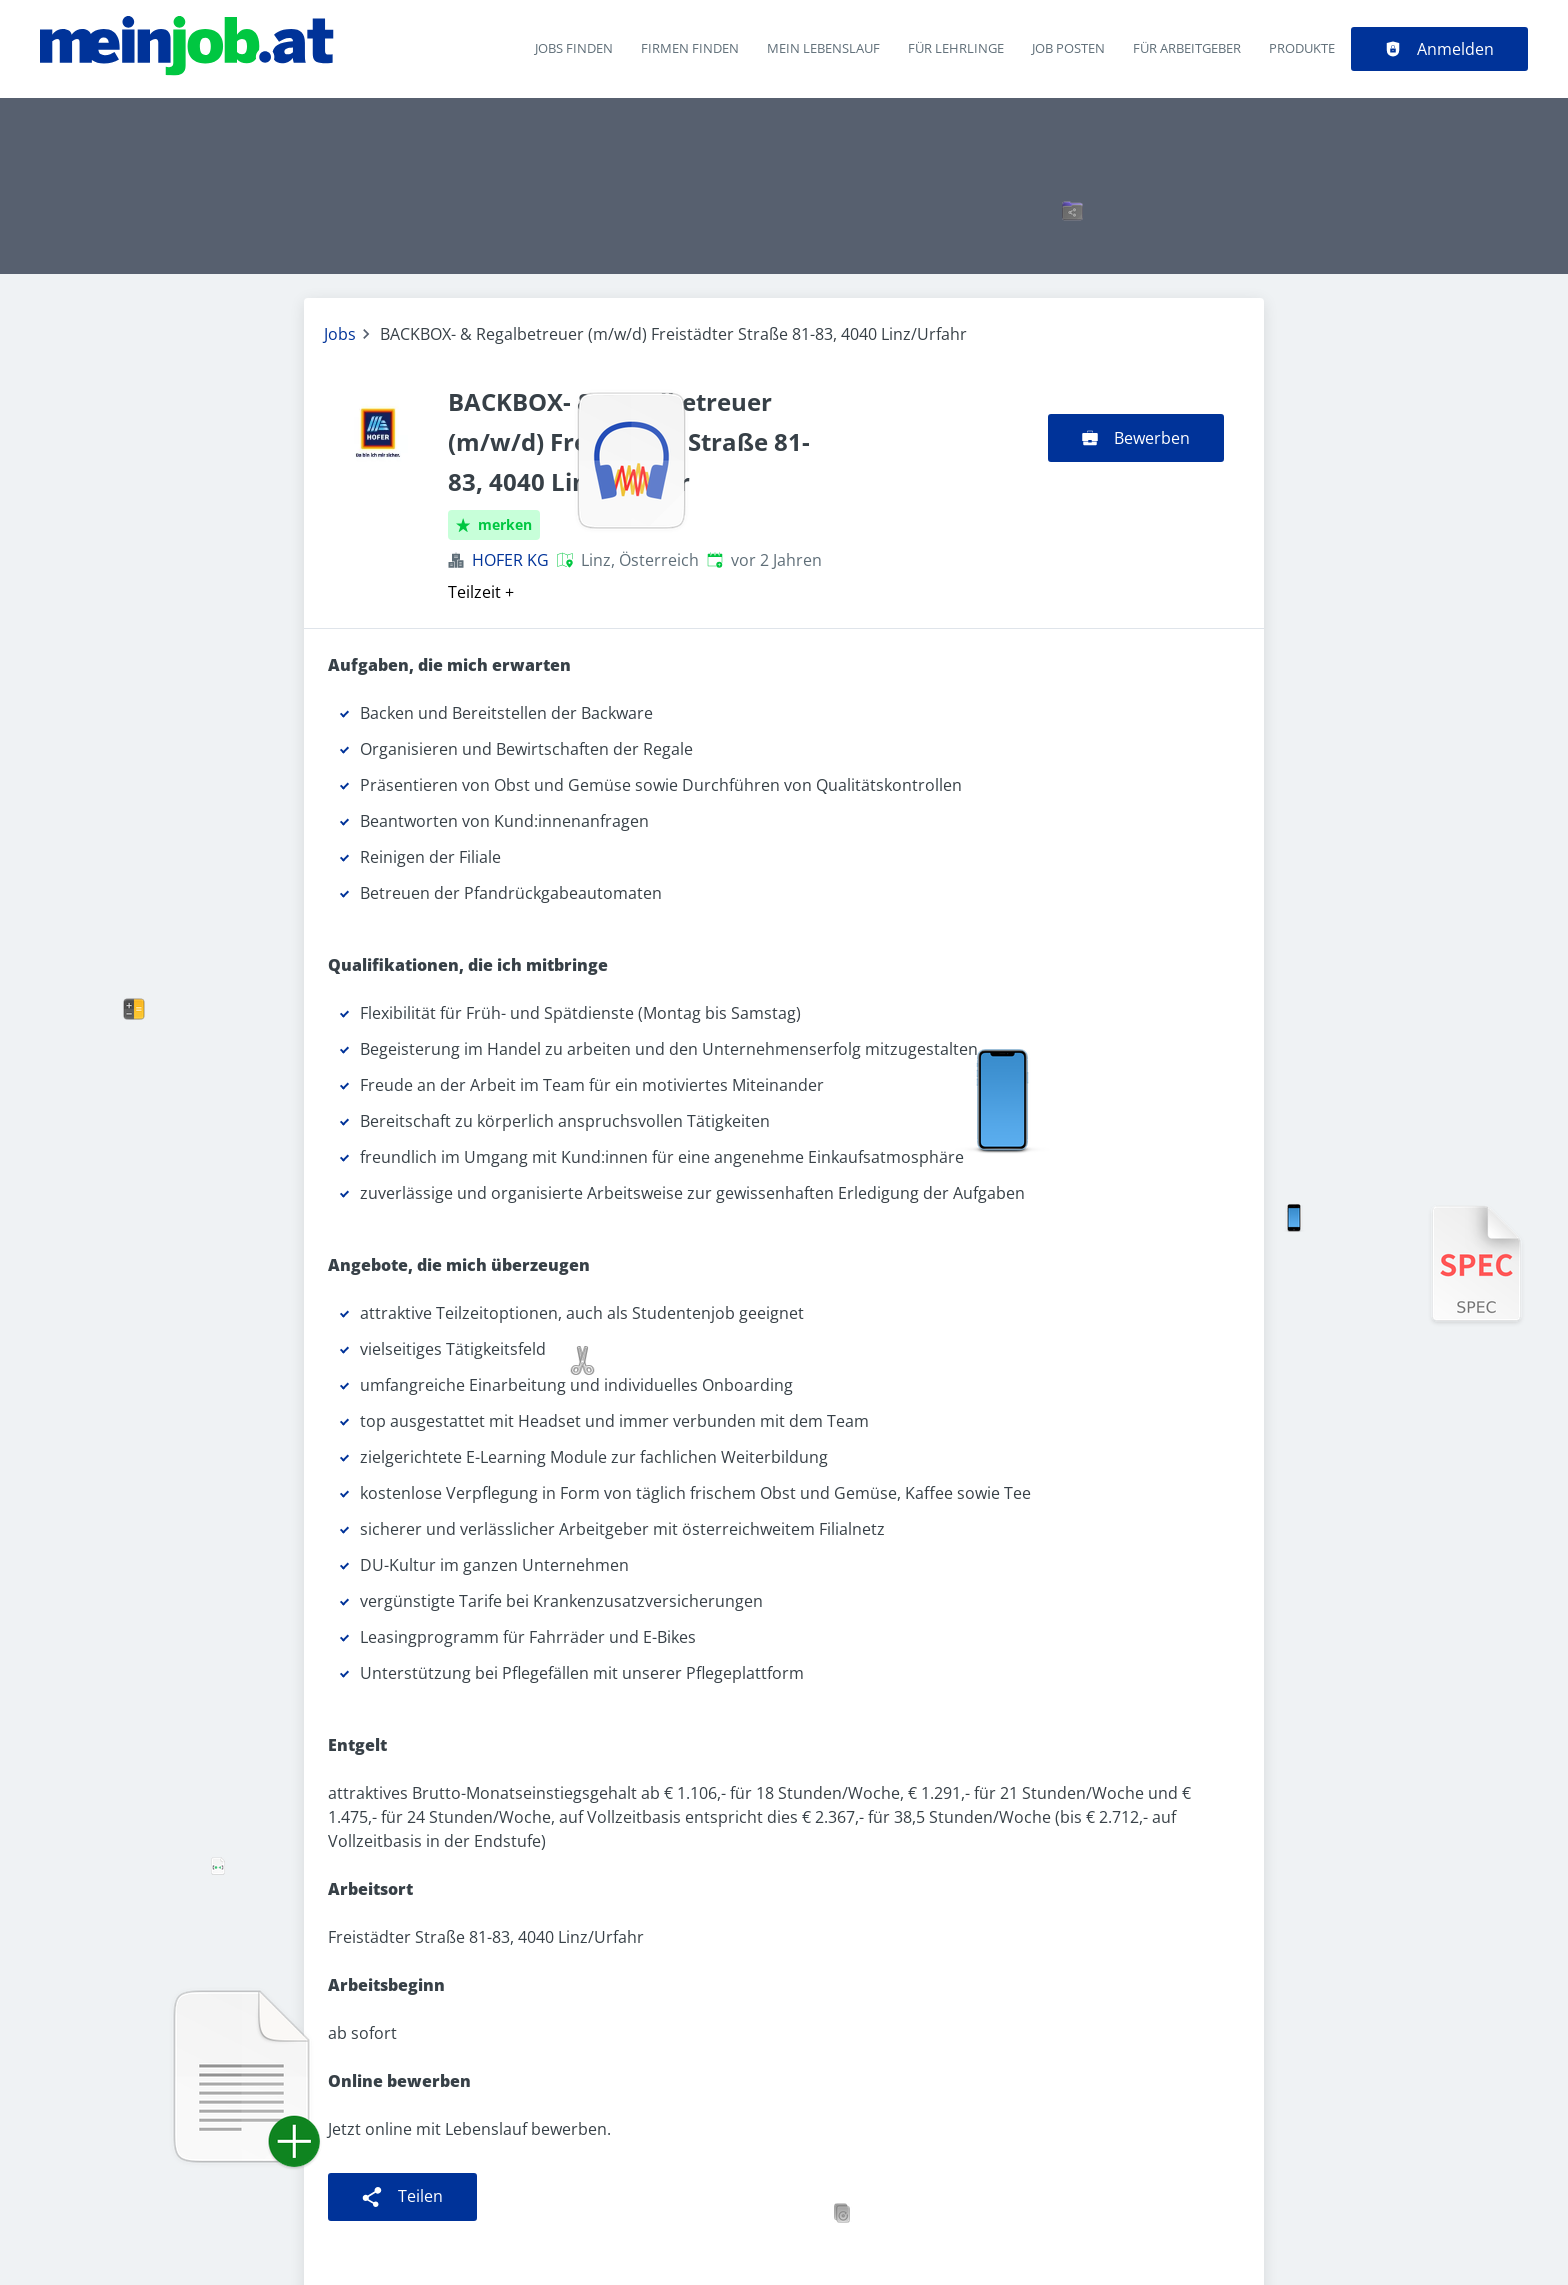  What do you see at coordinates (134, 1009) in the screenshot?
I see `open the calculator app` at bounding box center [134, 1009].